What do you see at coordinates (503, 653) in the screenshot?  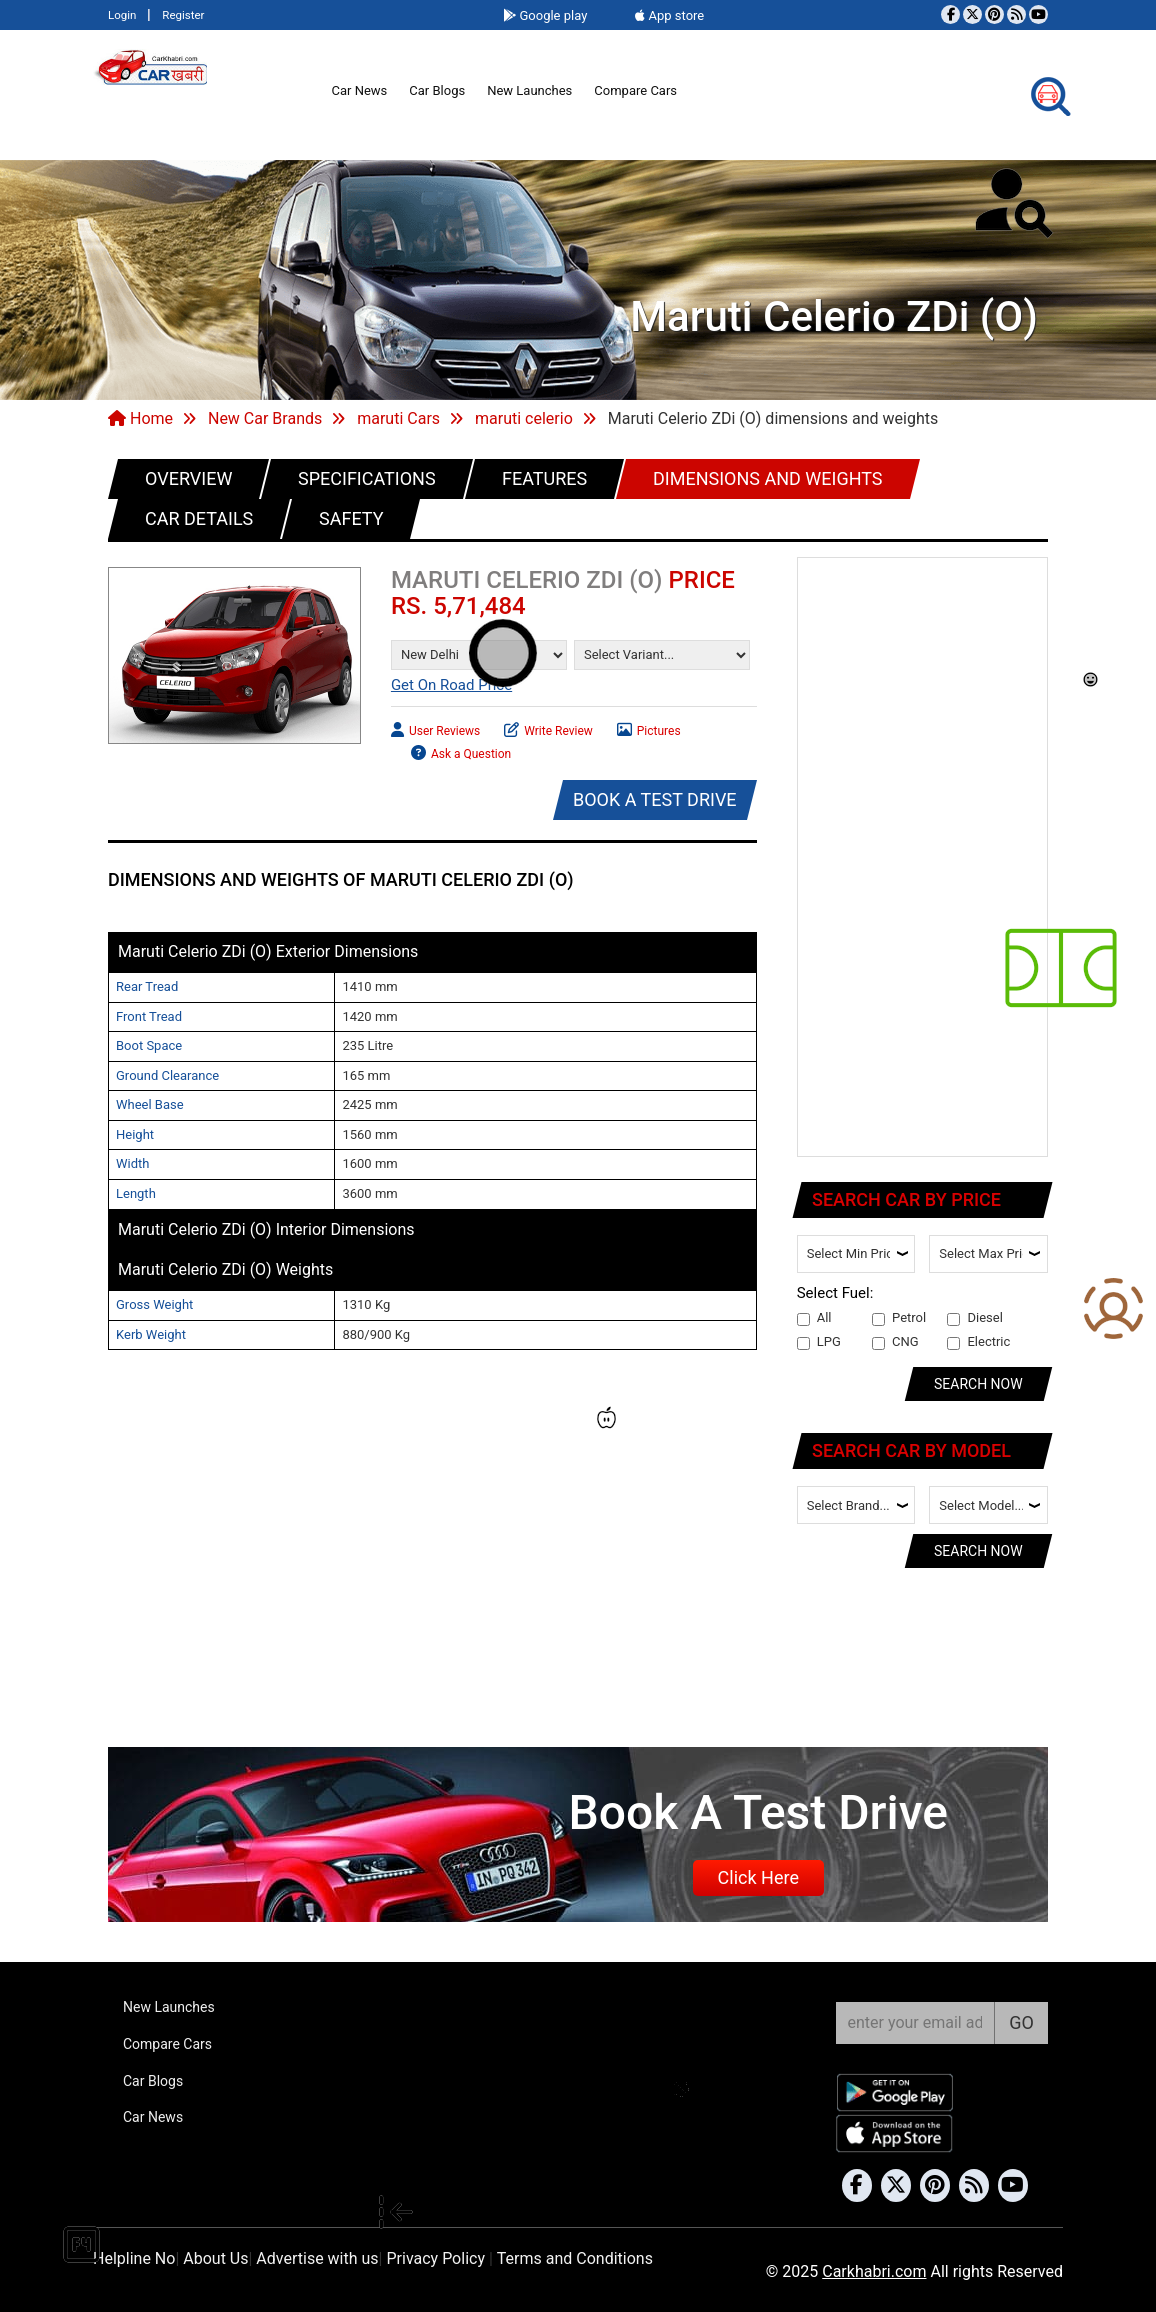 I see `indicates recording is available or ready` at bounding box center [503, 653].